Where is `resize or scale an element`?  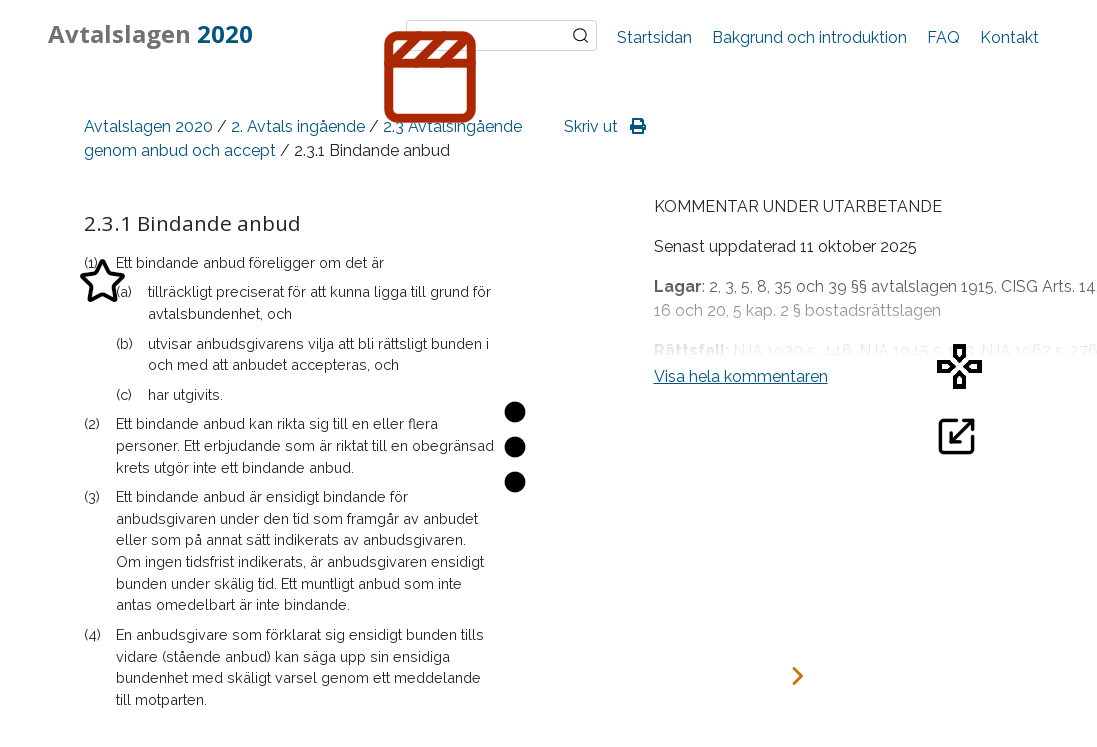 resize or scale an element is located at coordinates (956, 436).